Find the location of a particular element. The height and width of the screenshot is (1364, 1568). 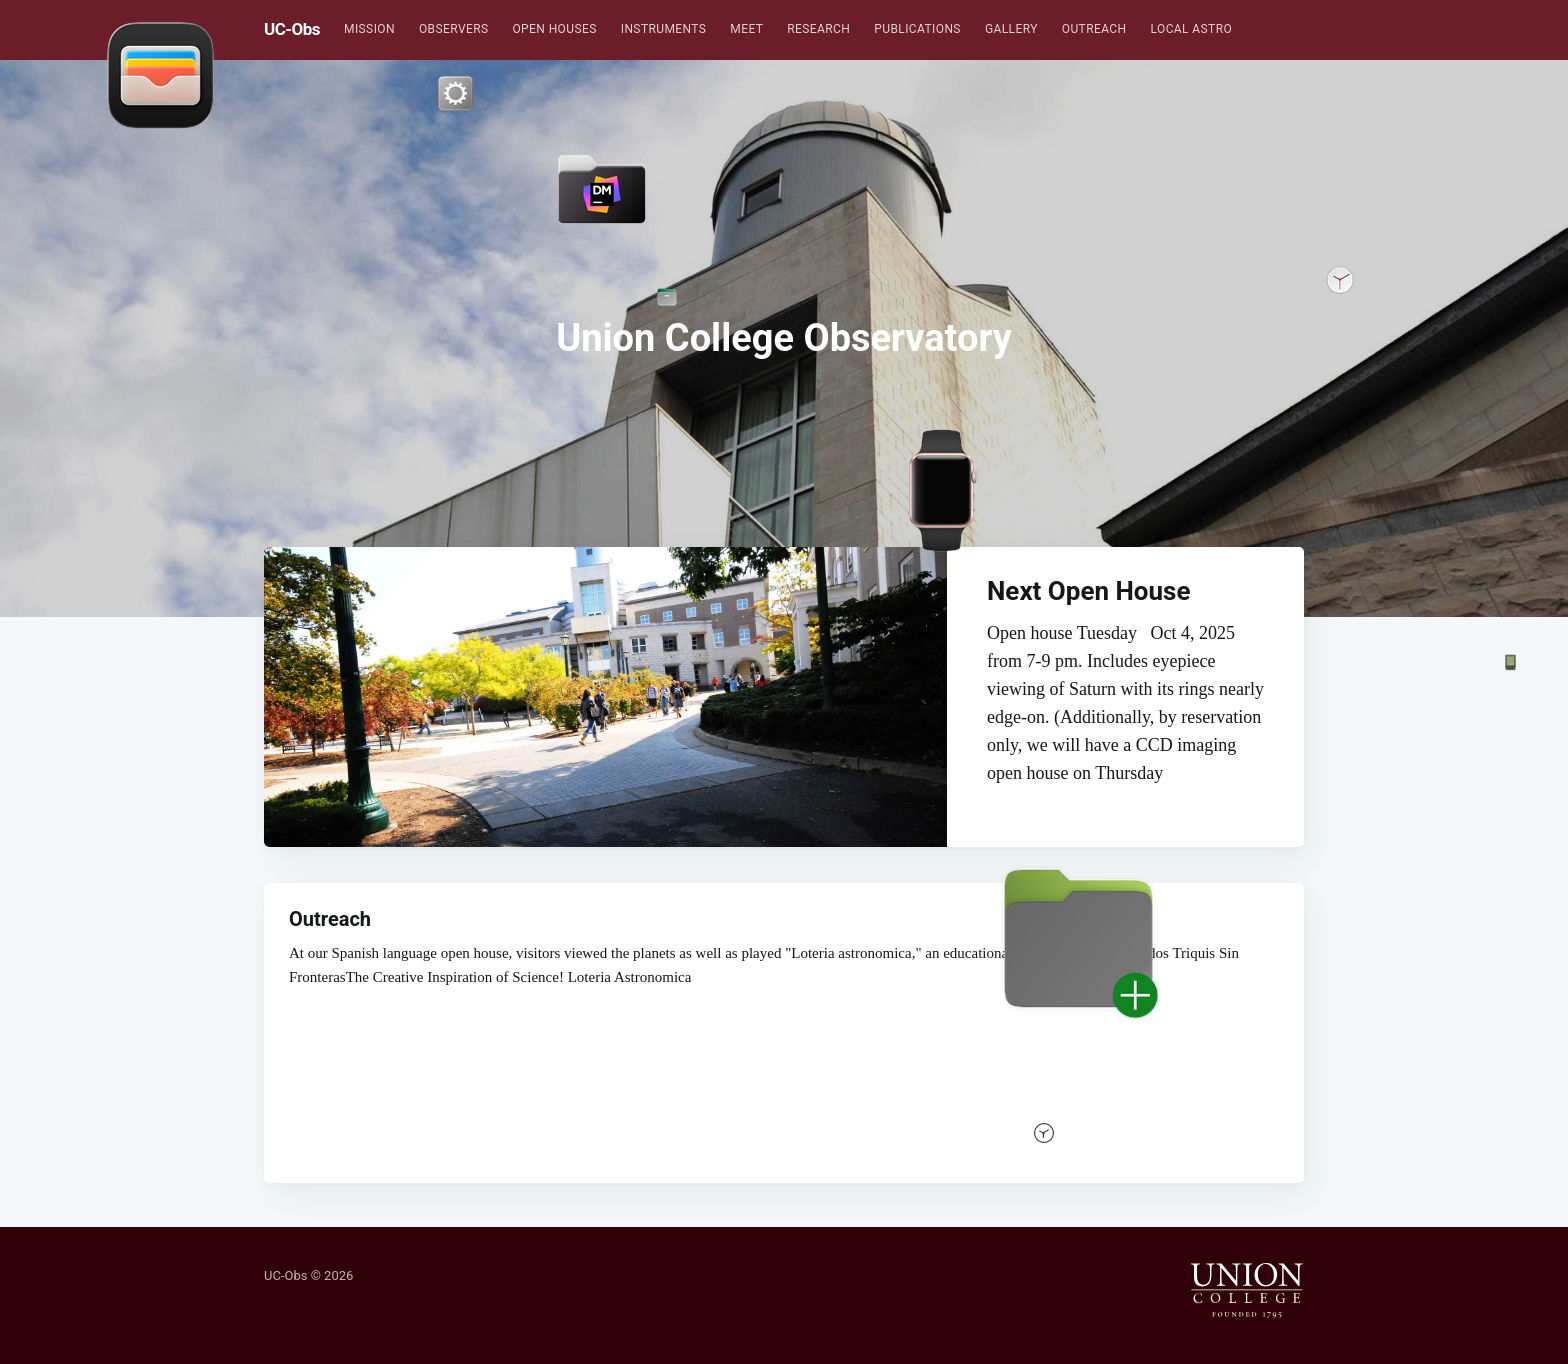

access recently opened files and folders is located at coordinates (1340, 280).